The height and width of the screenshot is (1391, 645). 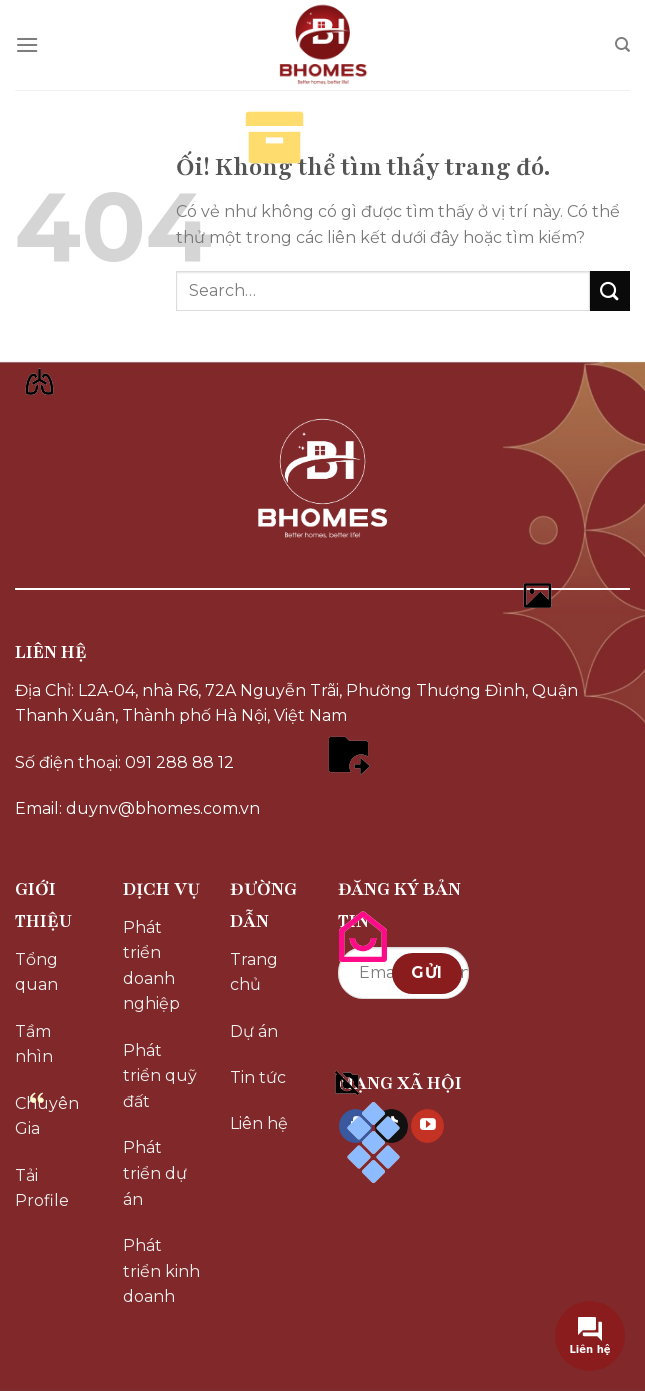 I want to click on return to home screen, so click(x=363, y=938).